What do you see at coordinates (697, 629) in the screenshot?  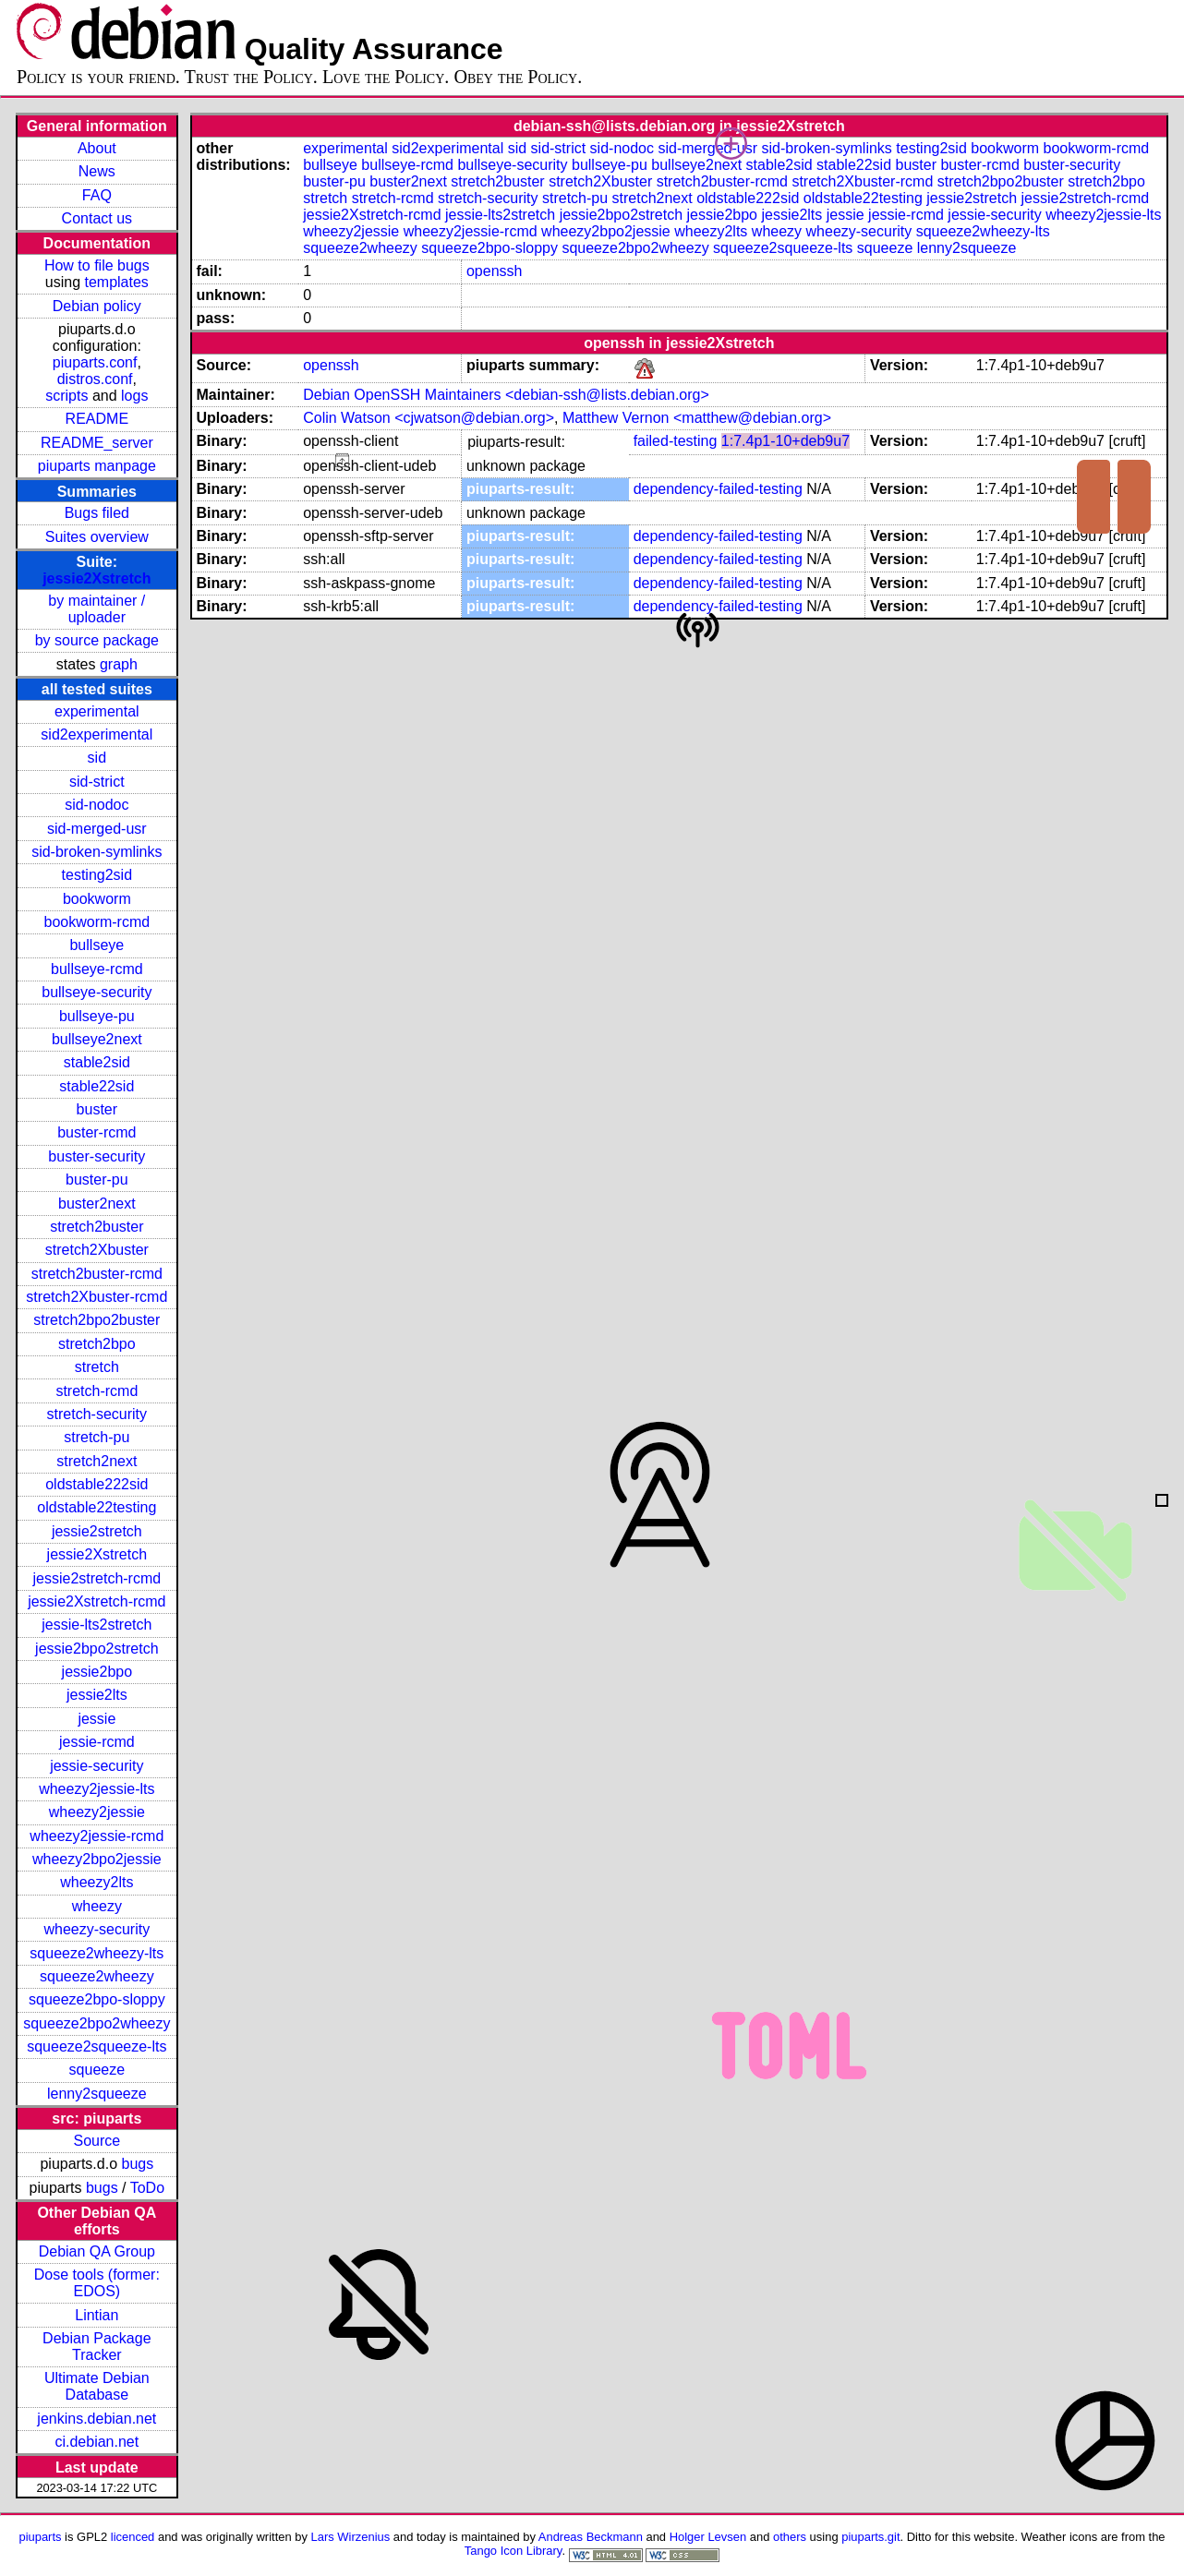 I see `access radio or audio streaming` at bounding box center [697, 629].